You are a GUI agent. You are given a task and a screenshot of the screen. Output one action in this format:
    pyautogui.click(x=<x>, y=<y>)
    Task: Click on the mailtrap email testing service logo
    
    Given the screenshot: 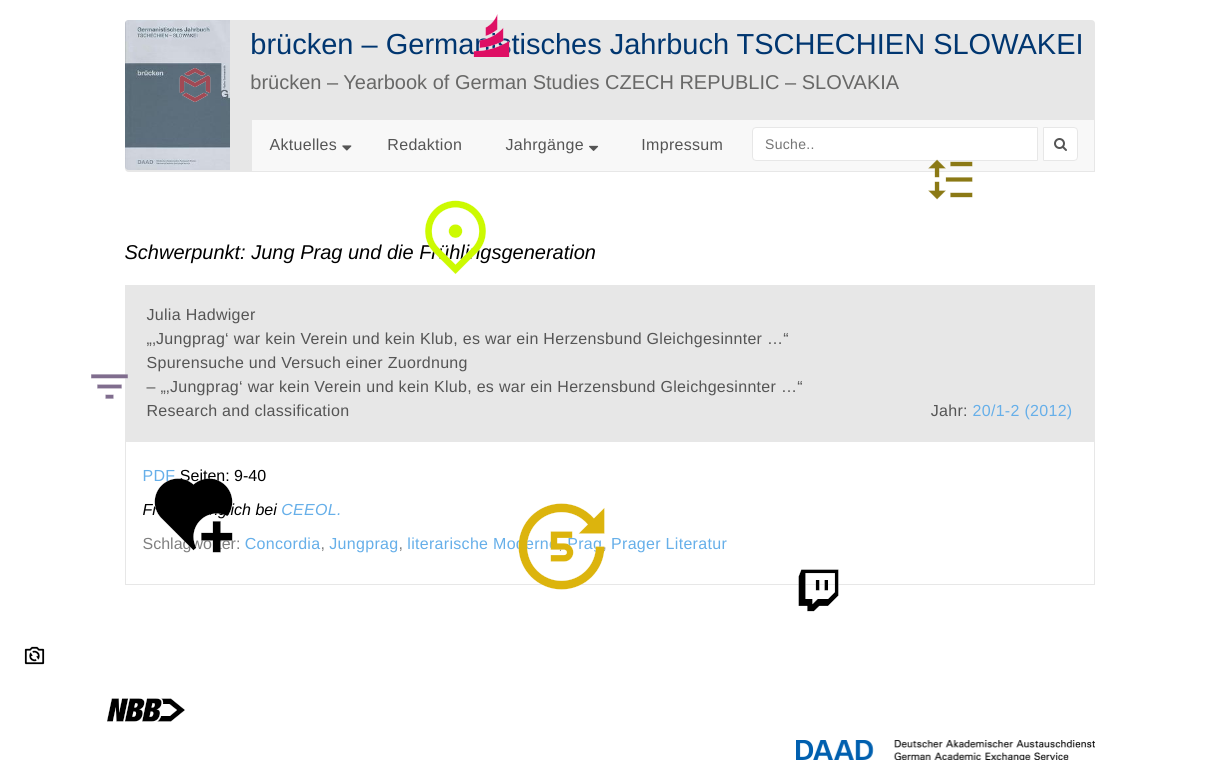 What is the action you would take?
    pyautogui.click(x=195, y=85)
    